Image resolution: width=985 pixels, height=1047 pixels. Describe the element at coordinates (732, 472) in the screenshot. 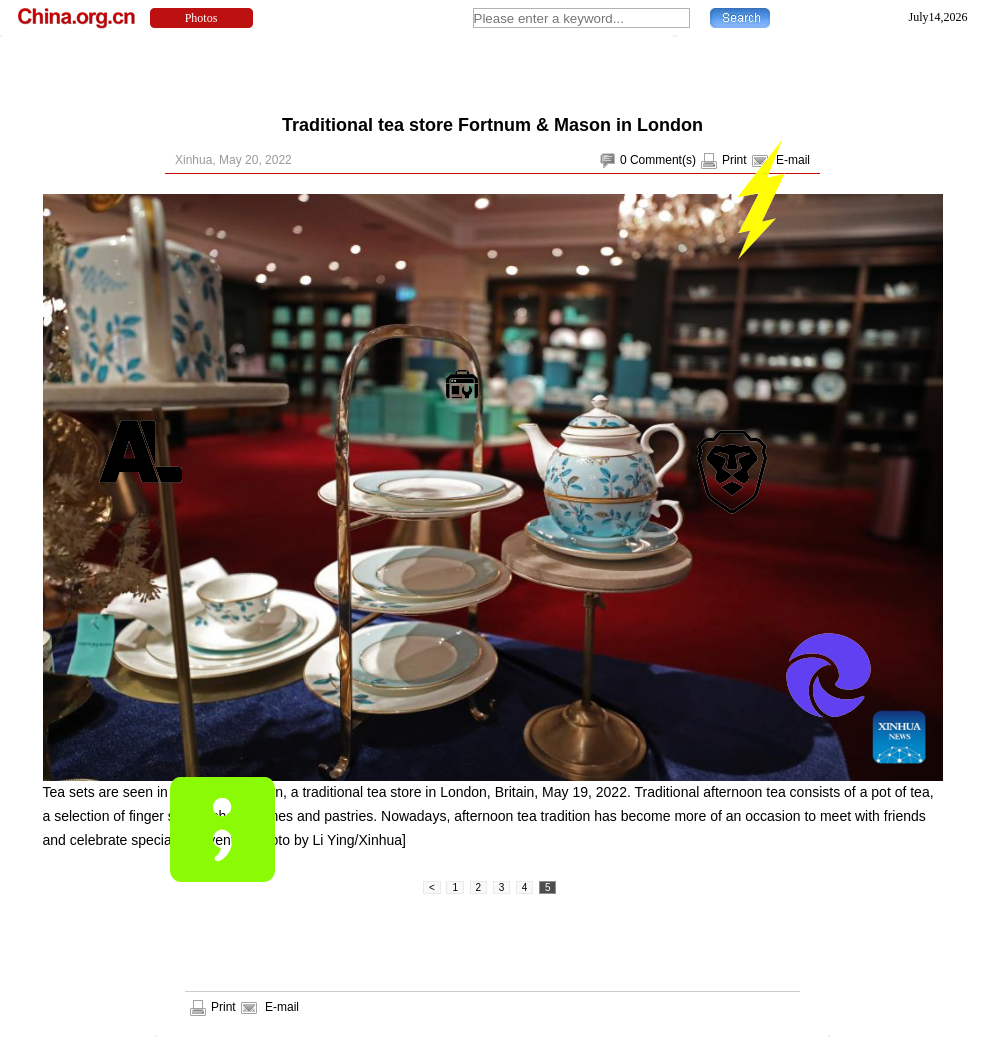

I see `open the Brave browser` at that location.